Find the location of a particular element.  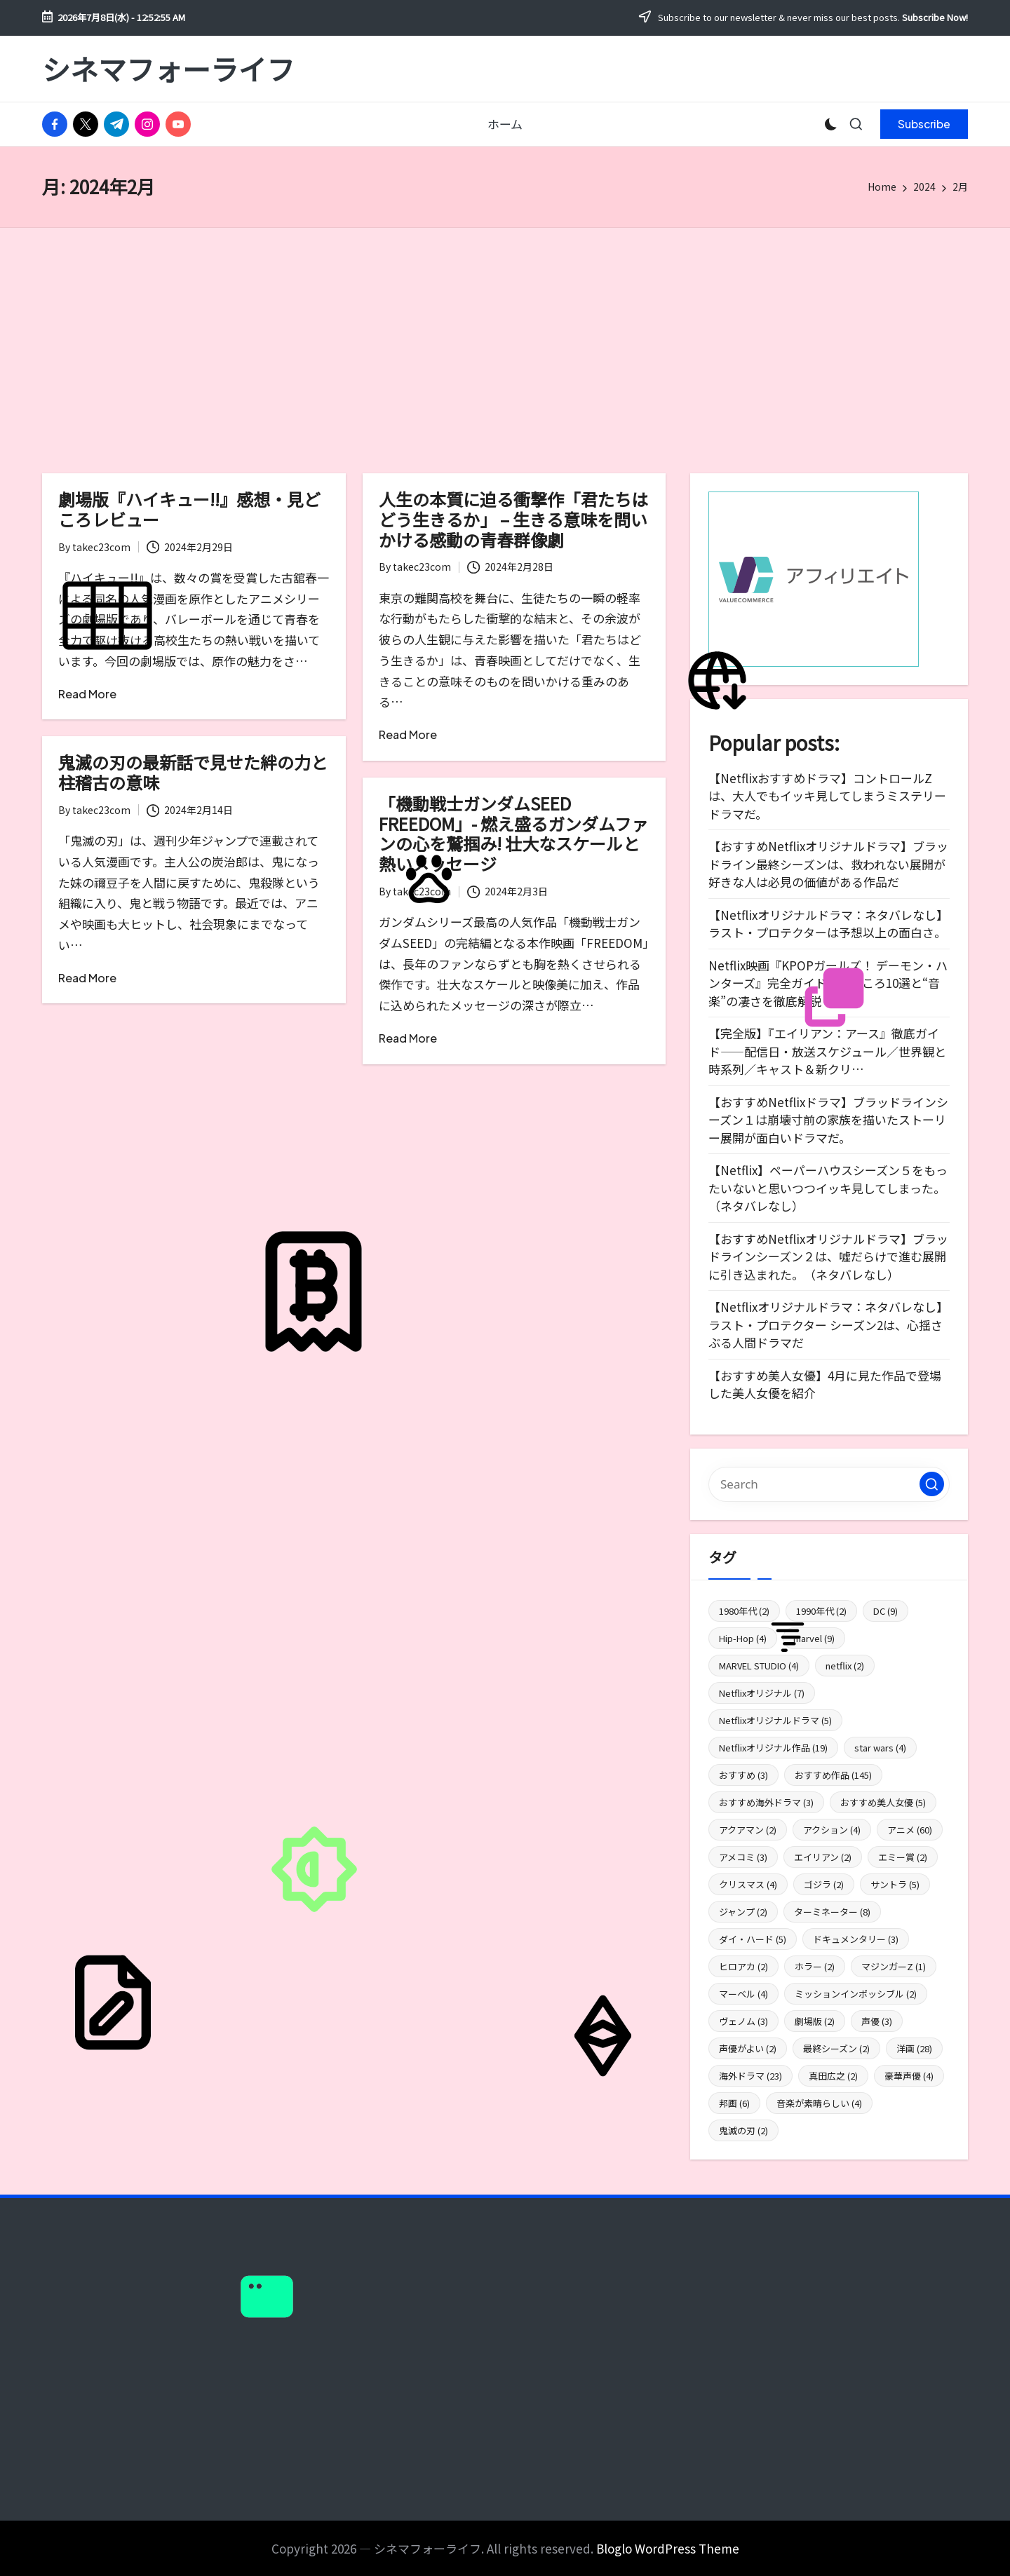

download content from the web is located at coordinates (717, 680).